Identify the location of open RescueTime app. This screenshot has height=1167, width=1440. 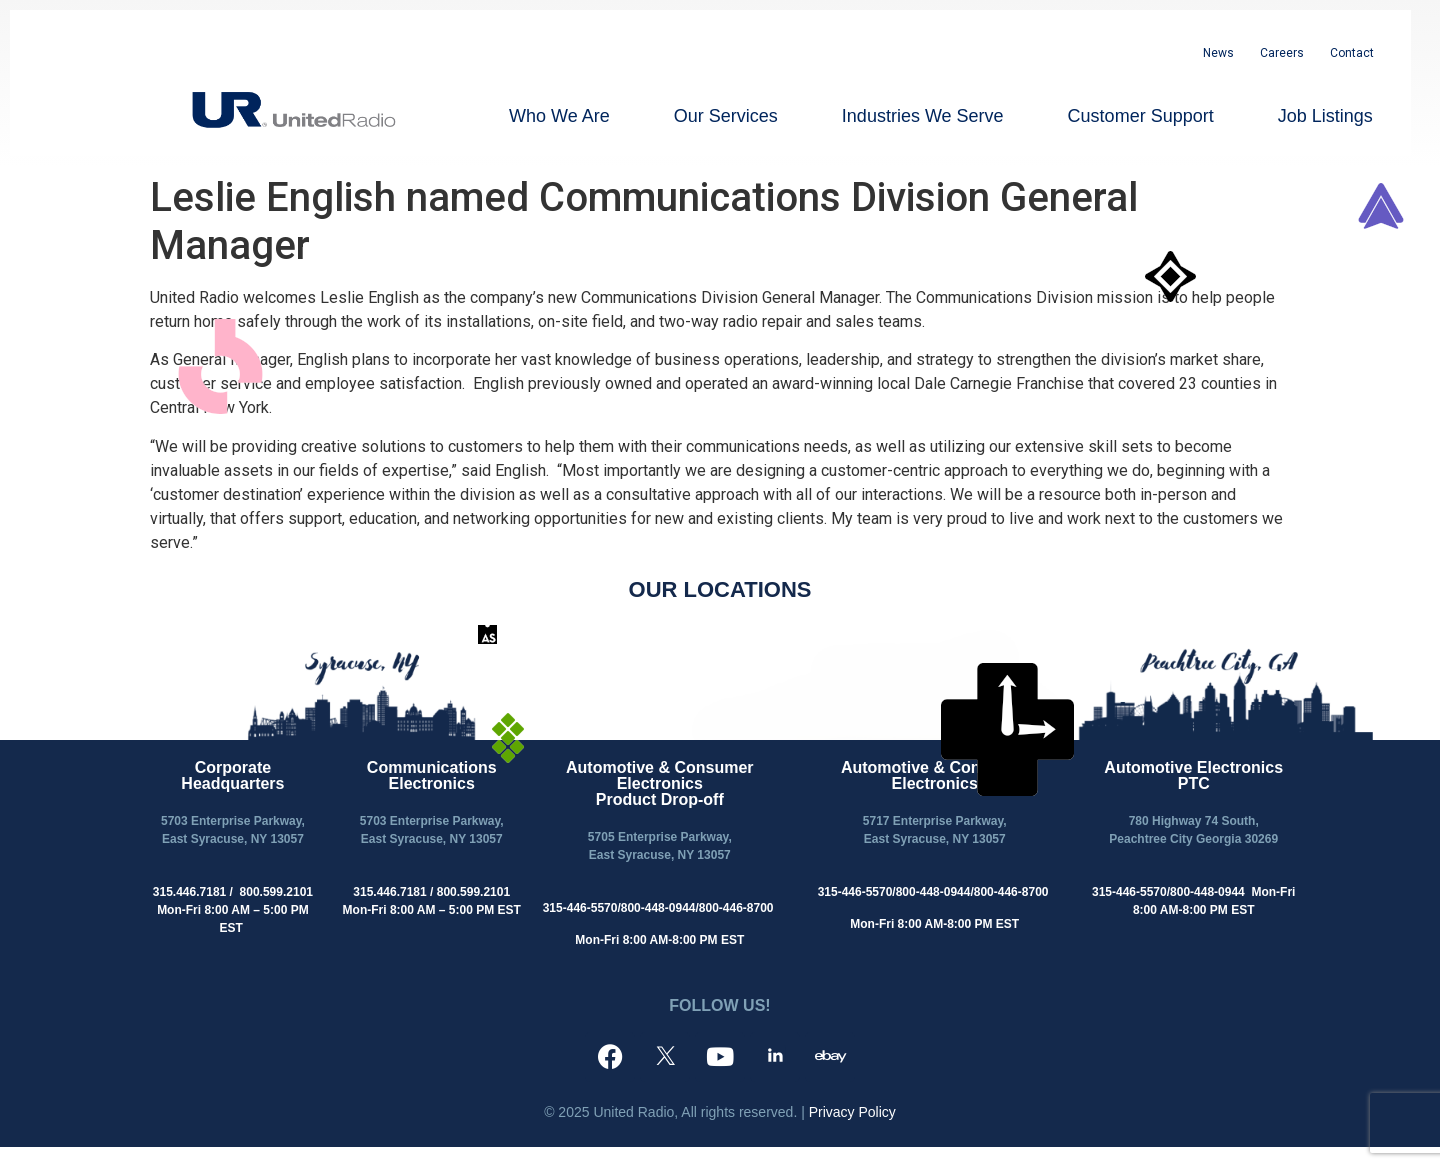
(1007, 729).